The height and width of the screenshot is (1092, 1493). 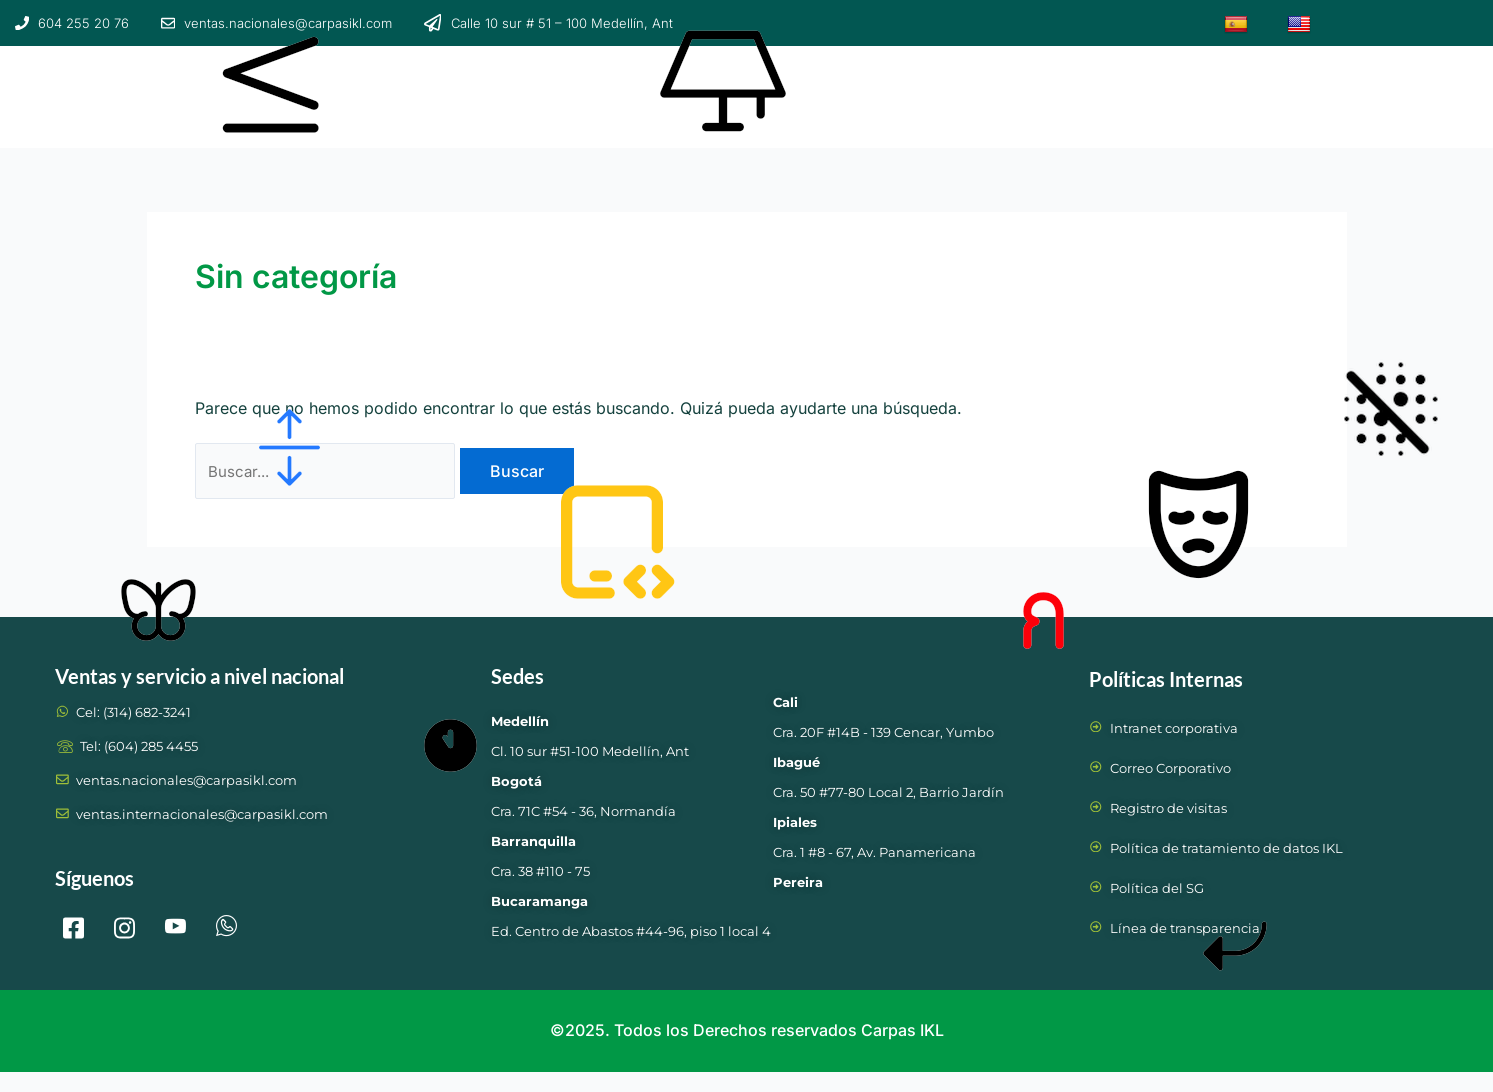 I want to click on access code editor on tablet device, so click(x=612, y=542).